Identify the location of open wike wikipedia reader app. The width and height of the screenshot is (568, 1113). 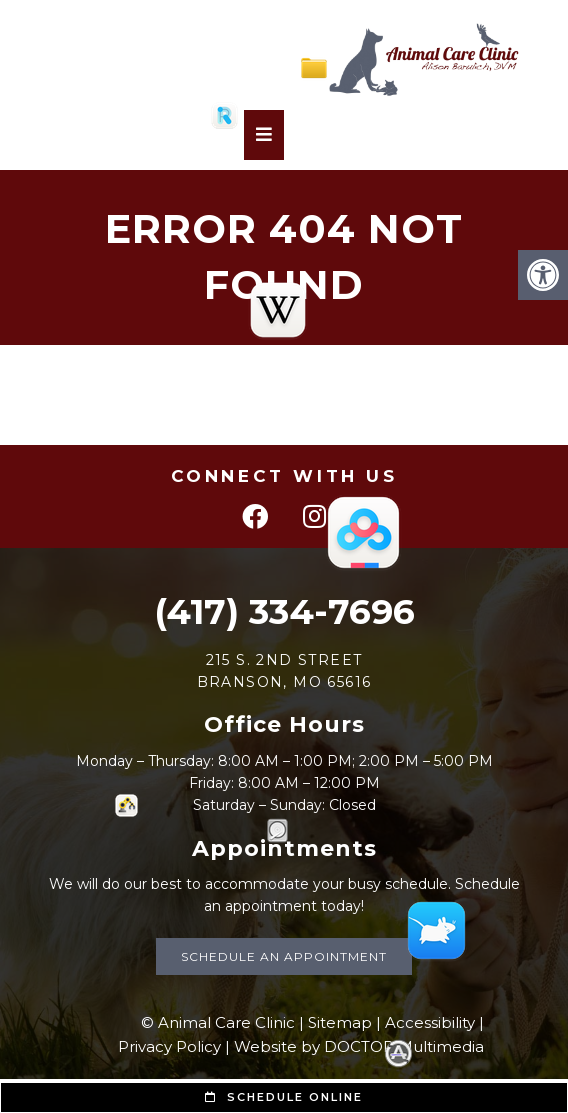
(278, 310).